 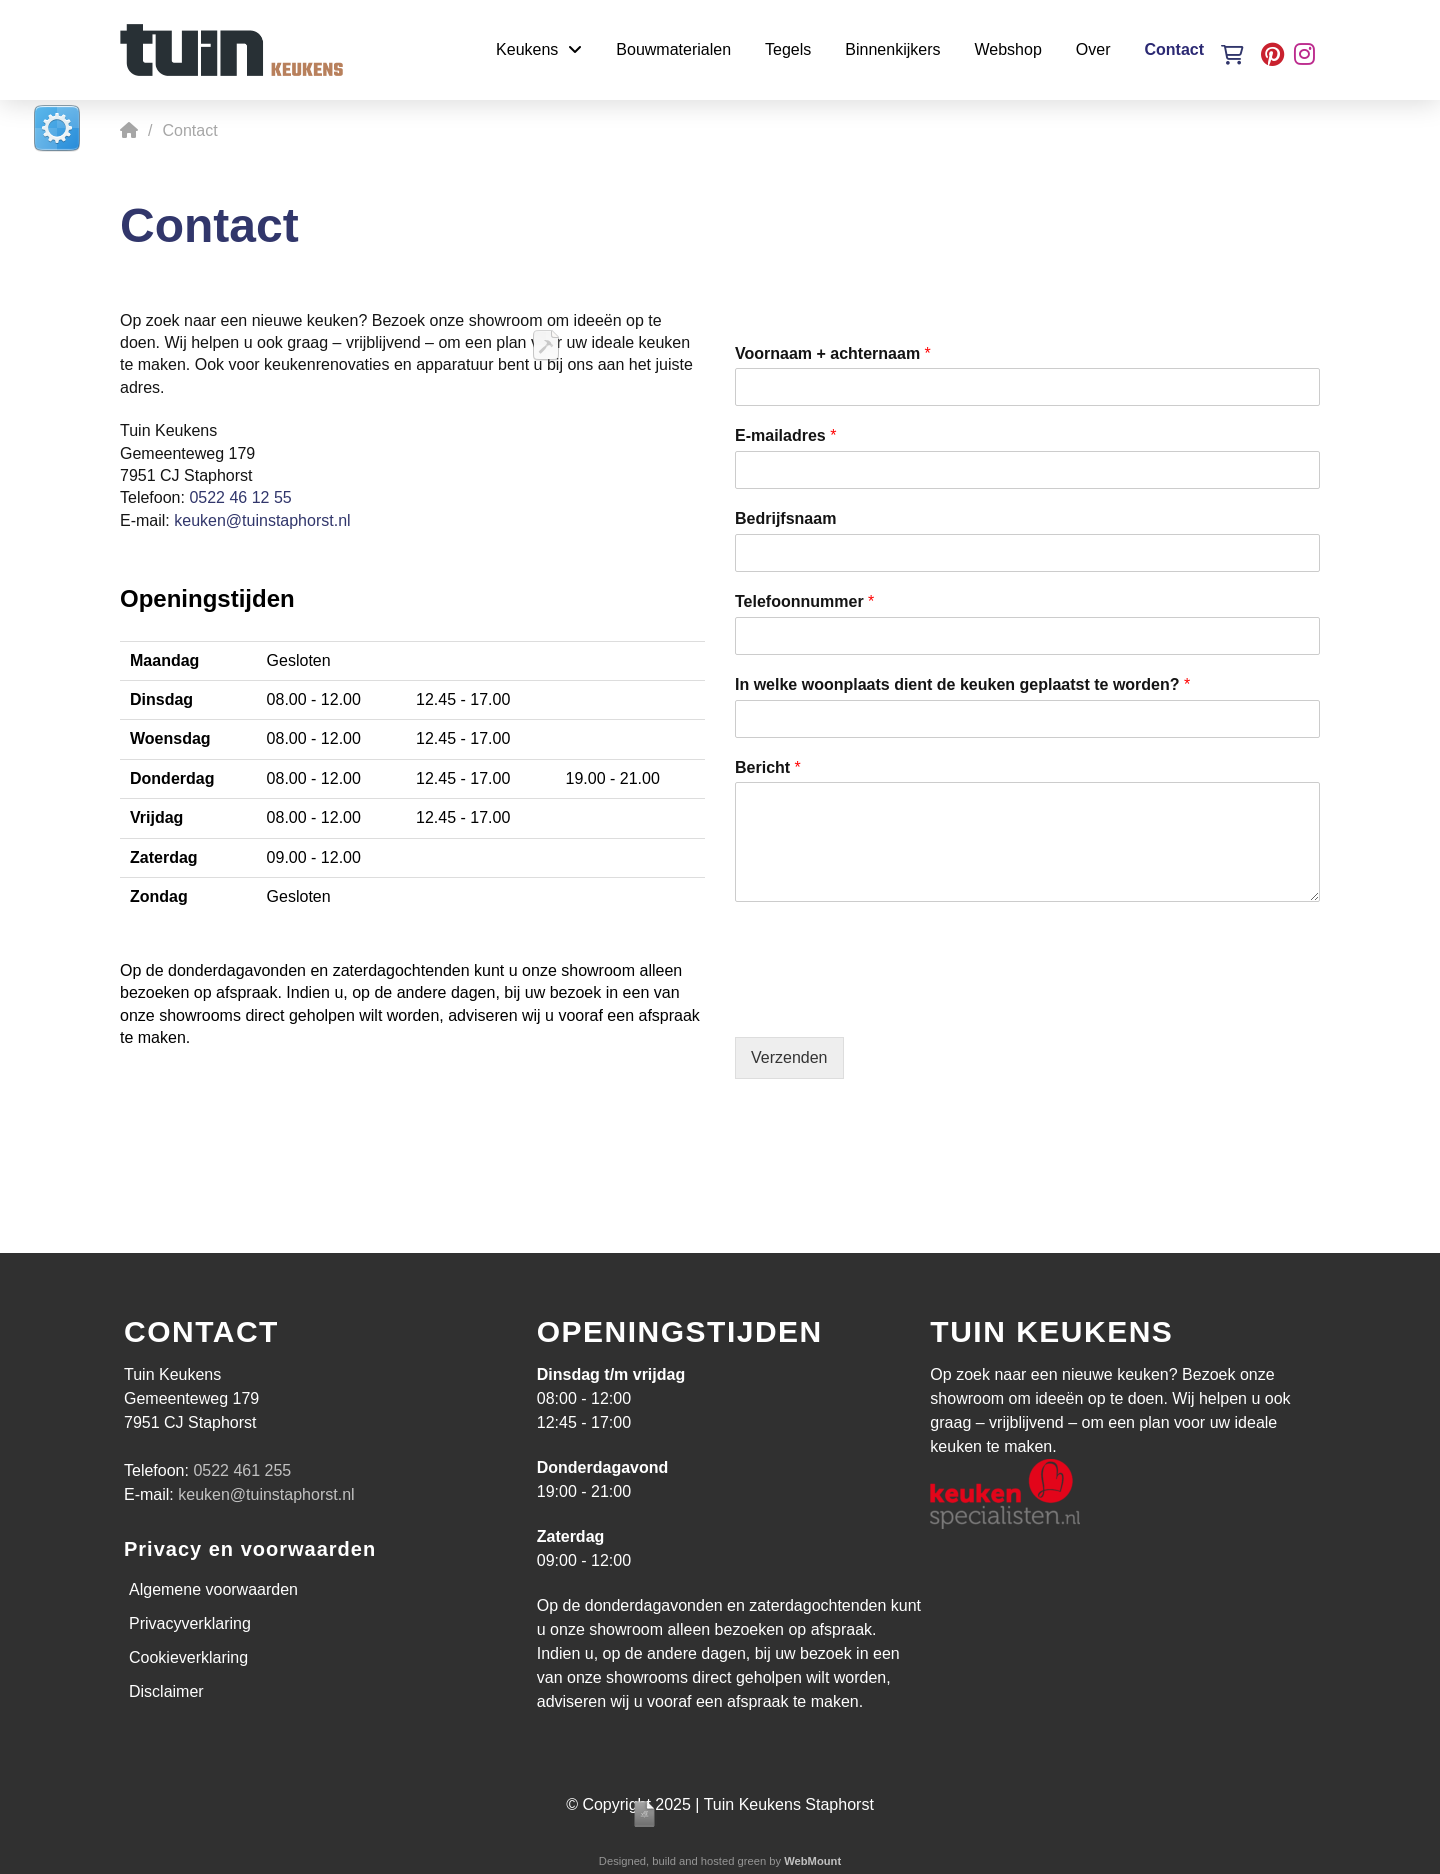 I want to click on a makefile or build configuration file, so click(x=546, y=345).